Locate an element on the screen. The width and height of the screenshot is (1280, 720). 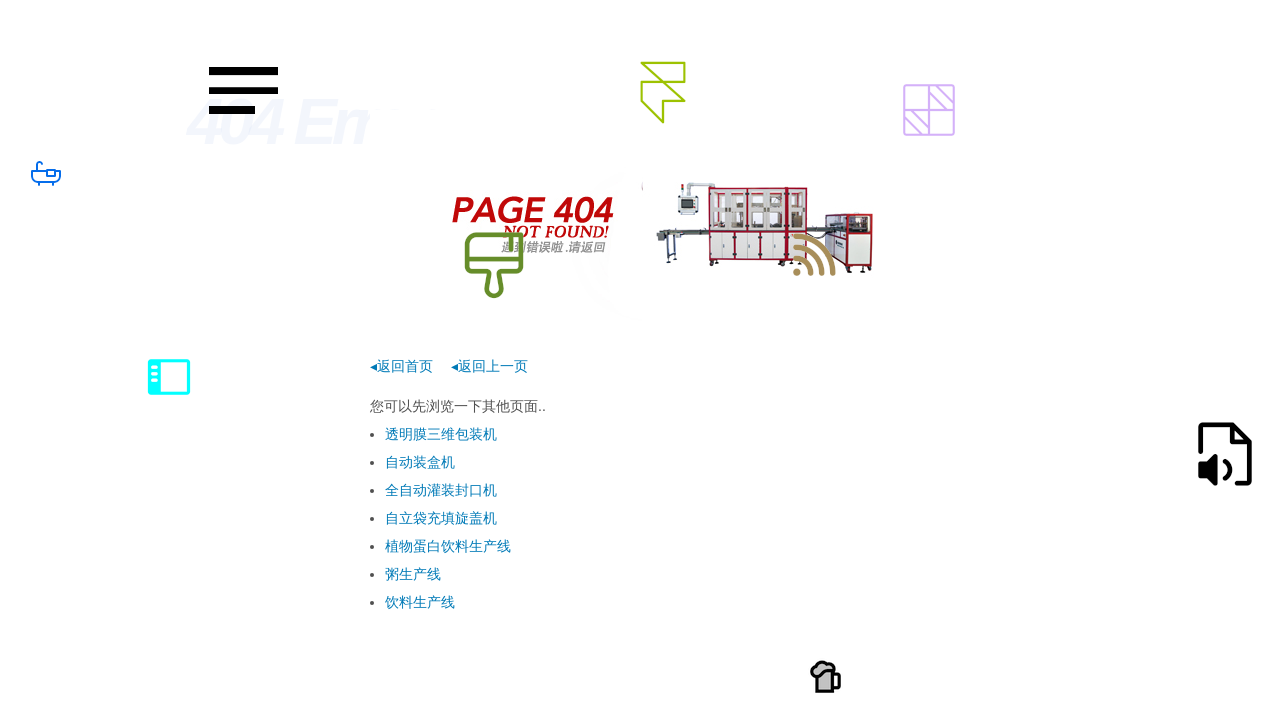
subscribe to RSS feed is located at coordinates (812, 256).